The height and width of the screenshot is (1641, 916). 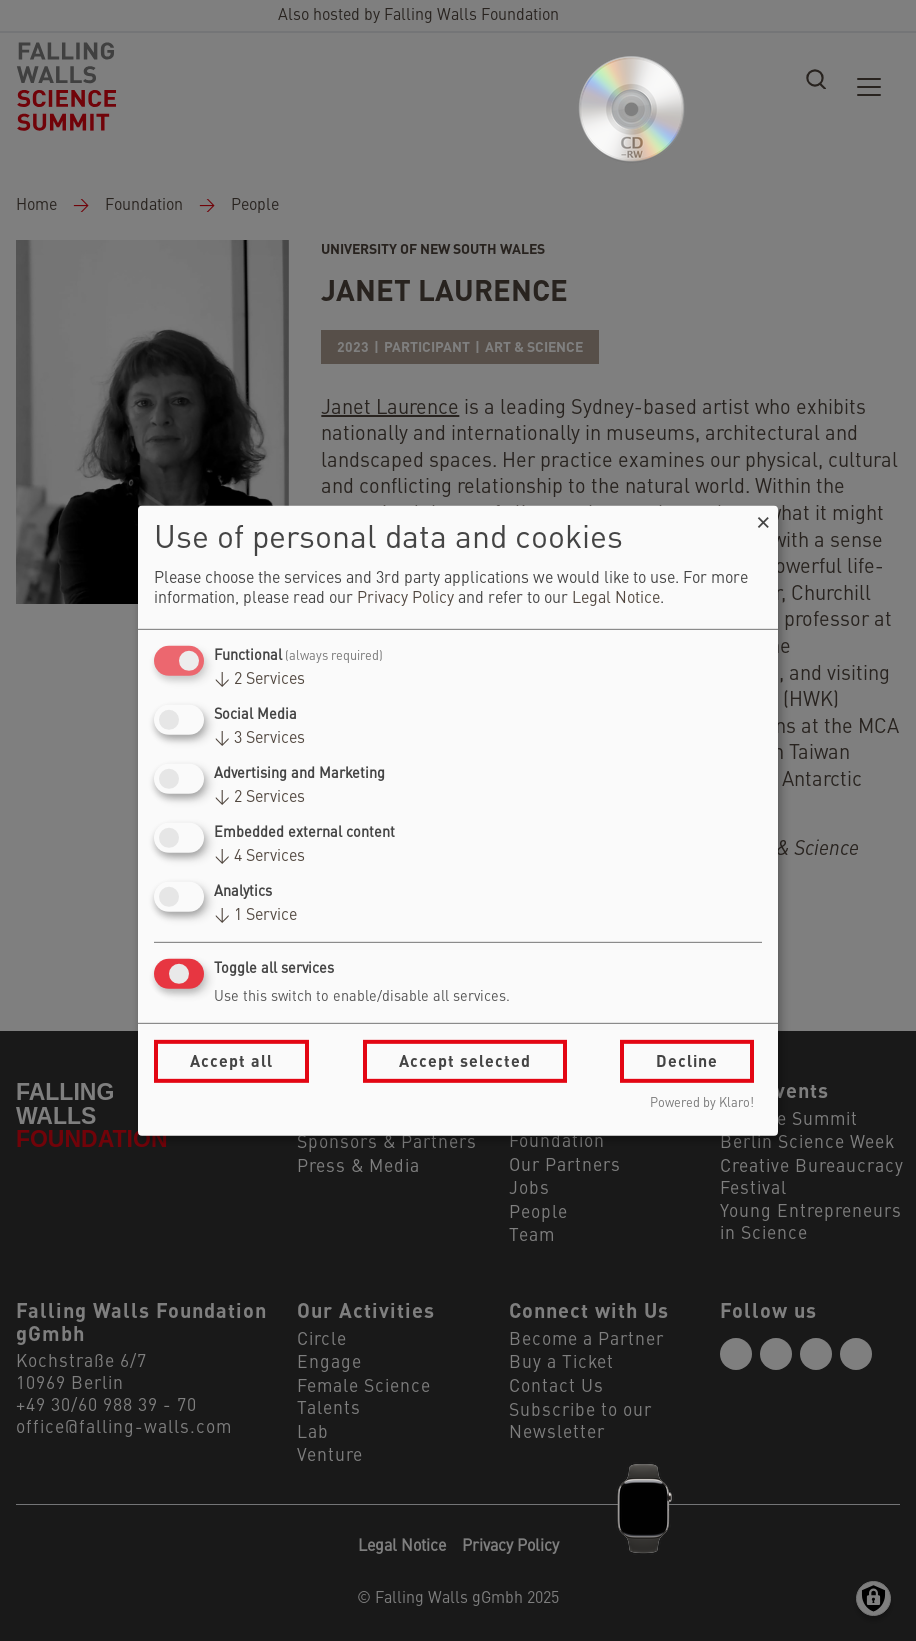 What do you see at coordinates (643, 1508) in the screenshot?
I see `apple watch series 10 device icon` at bounding box center [643, 1508].